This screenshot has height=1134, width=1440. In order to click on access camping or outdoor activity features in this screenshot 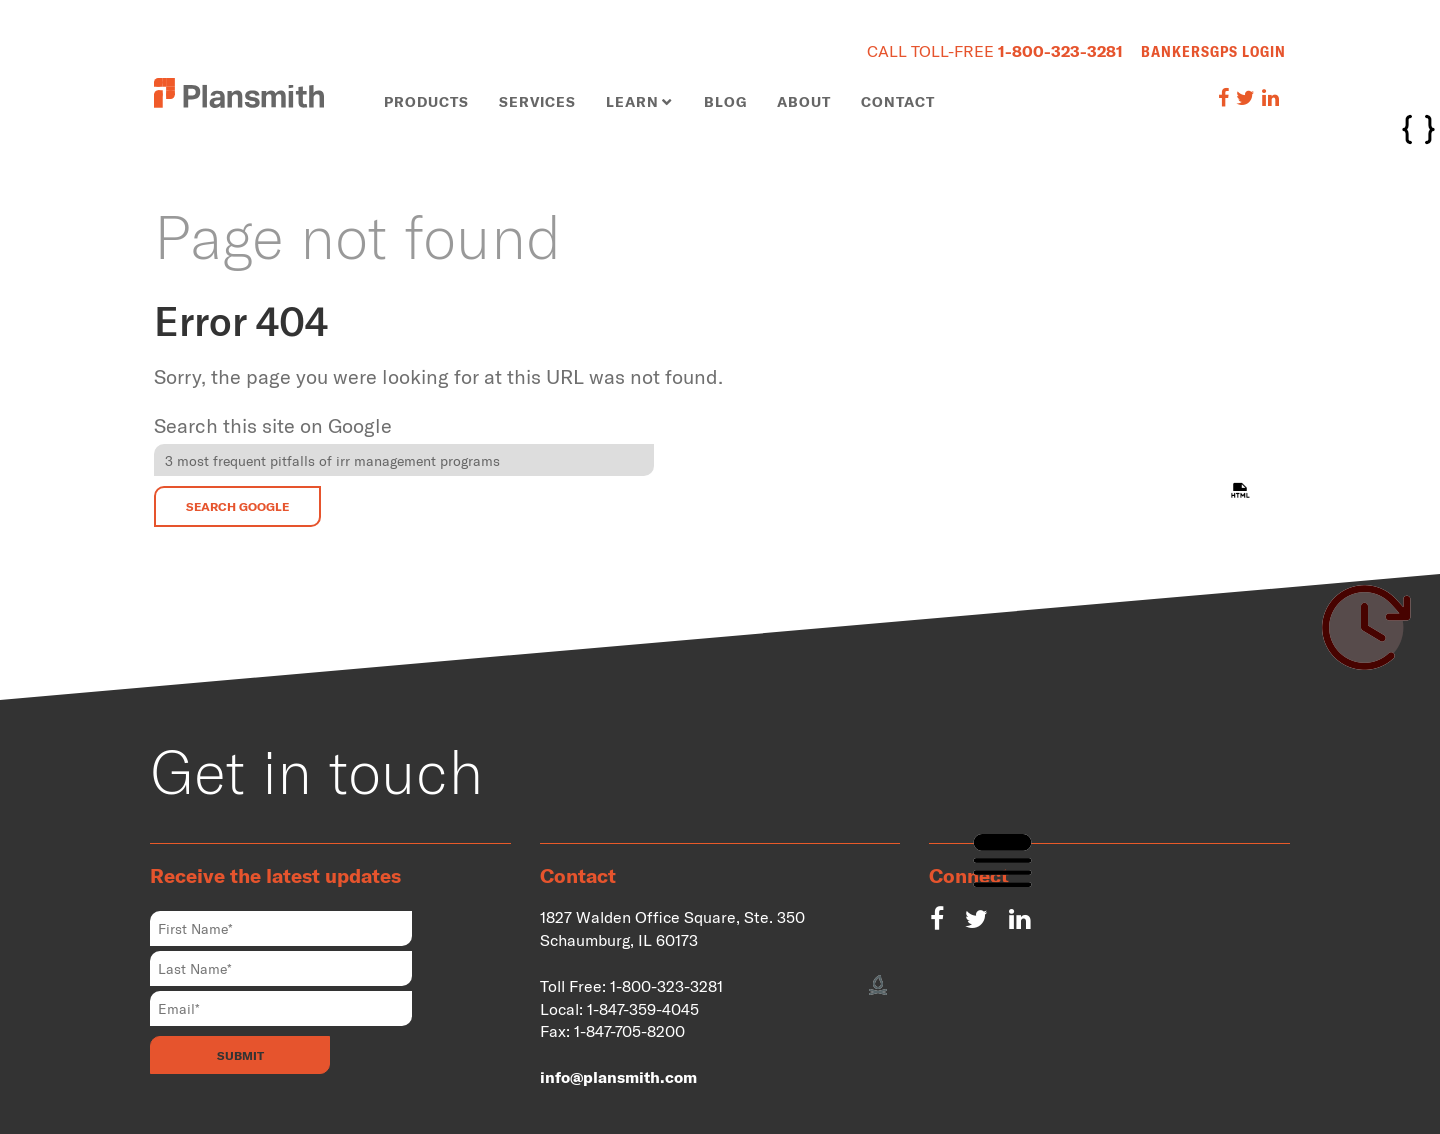, I will do `click(878, 985)`.